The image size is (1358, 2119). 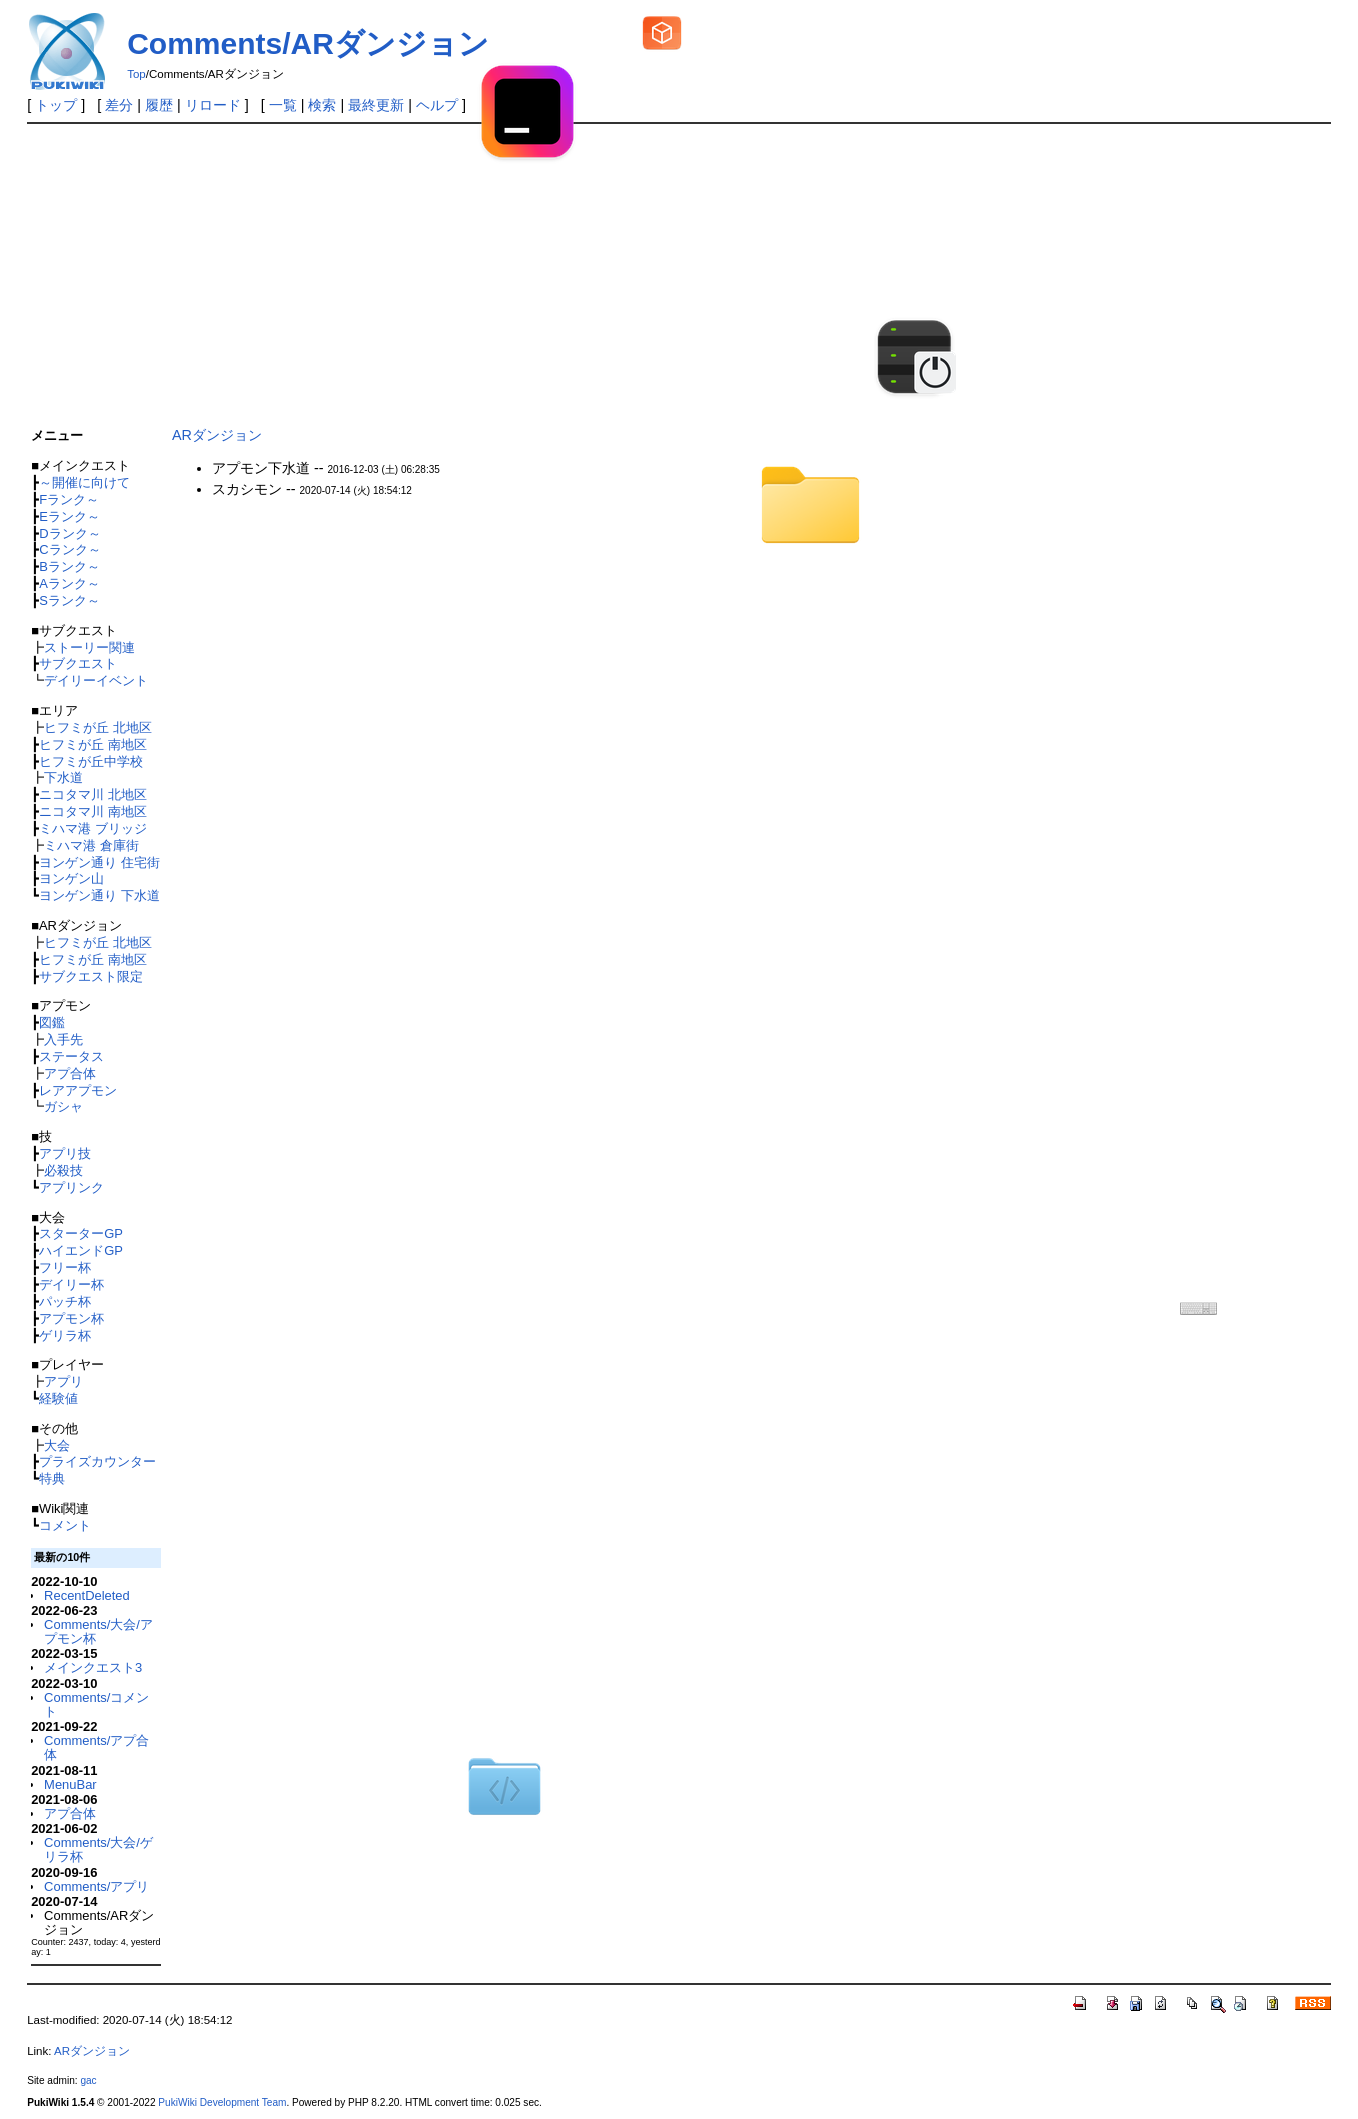 I want to click on open a folder to view its contents, so click(x=810, y=507).